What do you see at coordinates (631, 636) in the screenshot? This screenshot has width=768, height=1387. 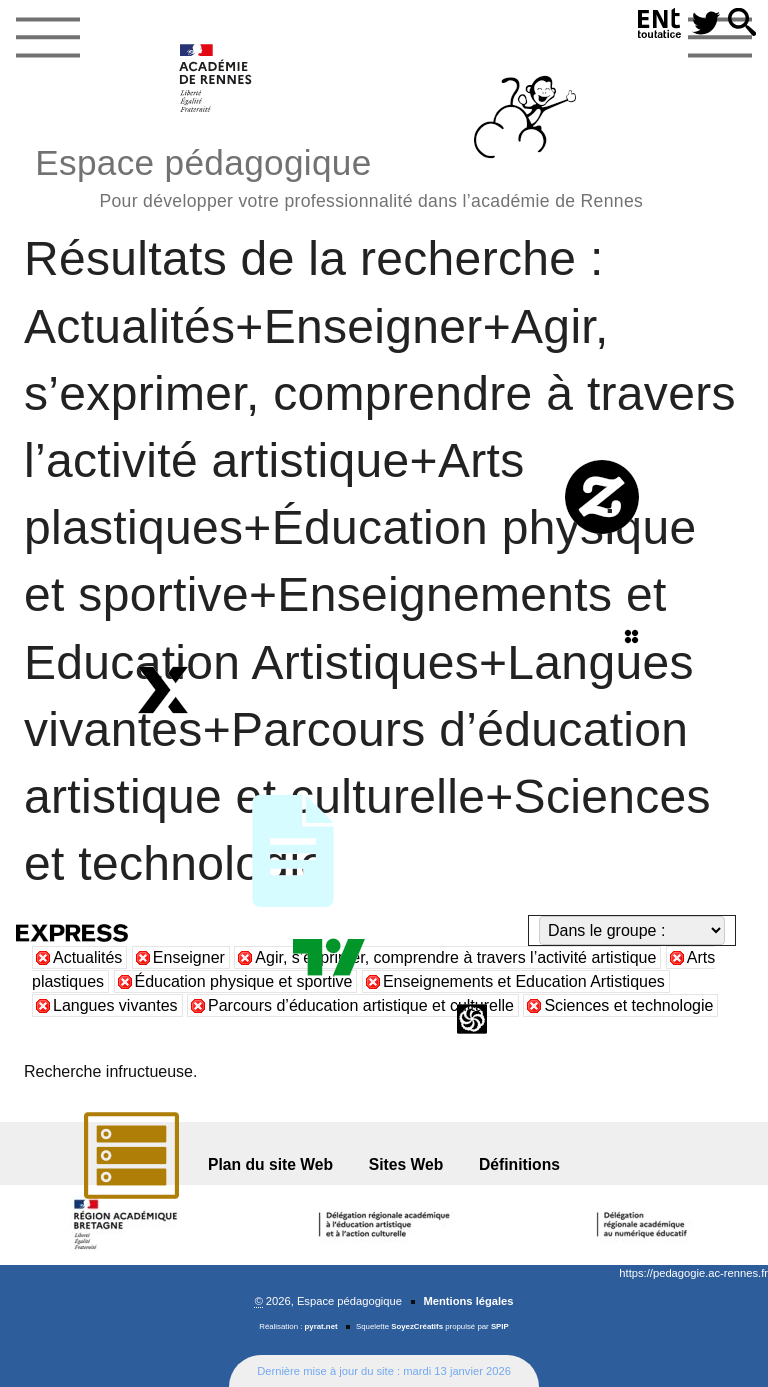 I see `open the app drawer or launcher` at bounding box center [631, 636].